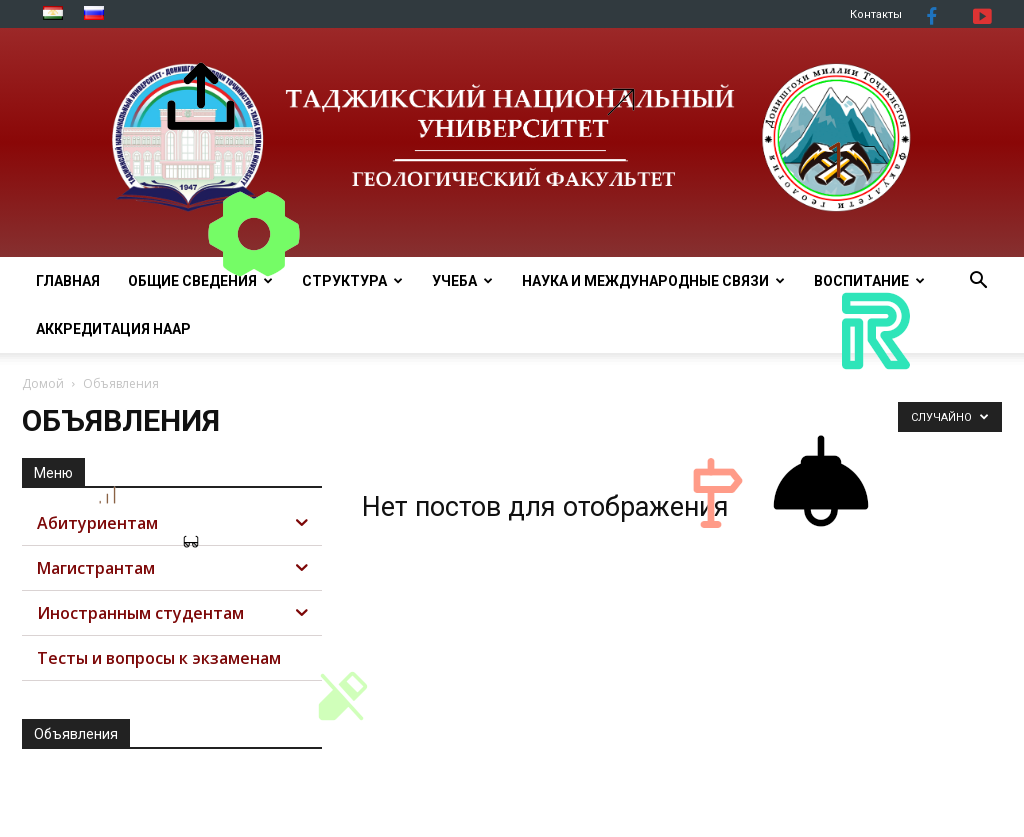 The height and width of the screenshot is (837, 1024). What do you see at coordinates (191, 542) in the screenshot?
I see `toggle summer or vacation mode` at bounding box center [191, 542].